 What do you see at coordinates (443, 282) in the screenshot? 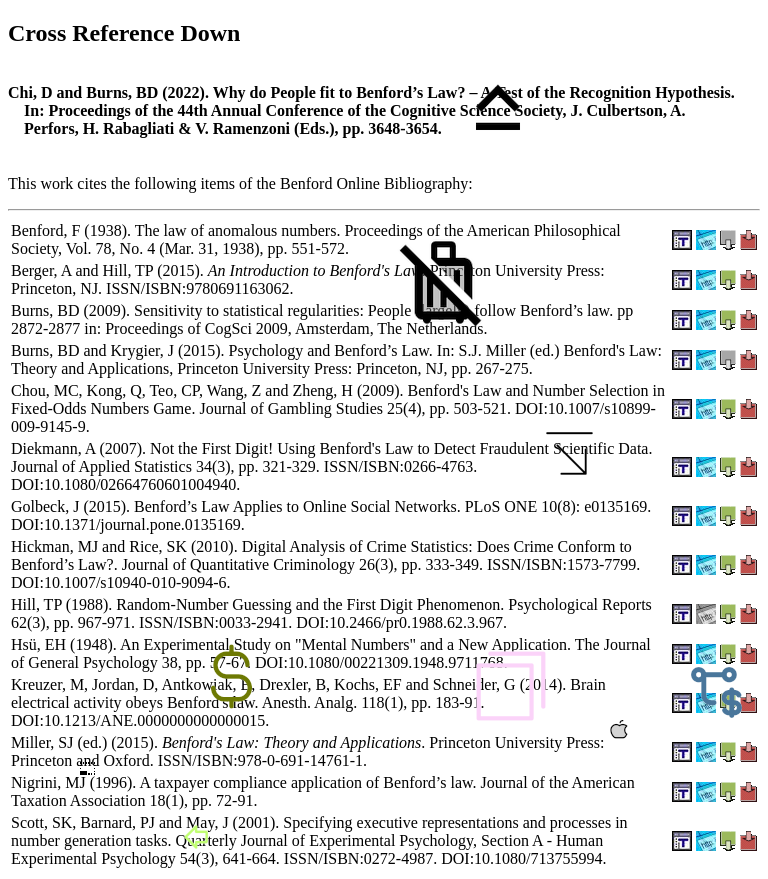
I see `no luggage allowed in this area` at bounding box center [443, 282].